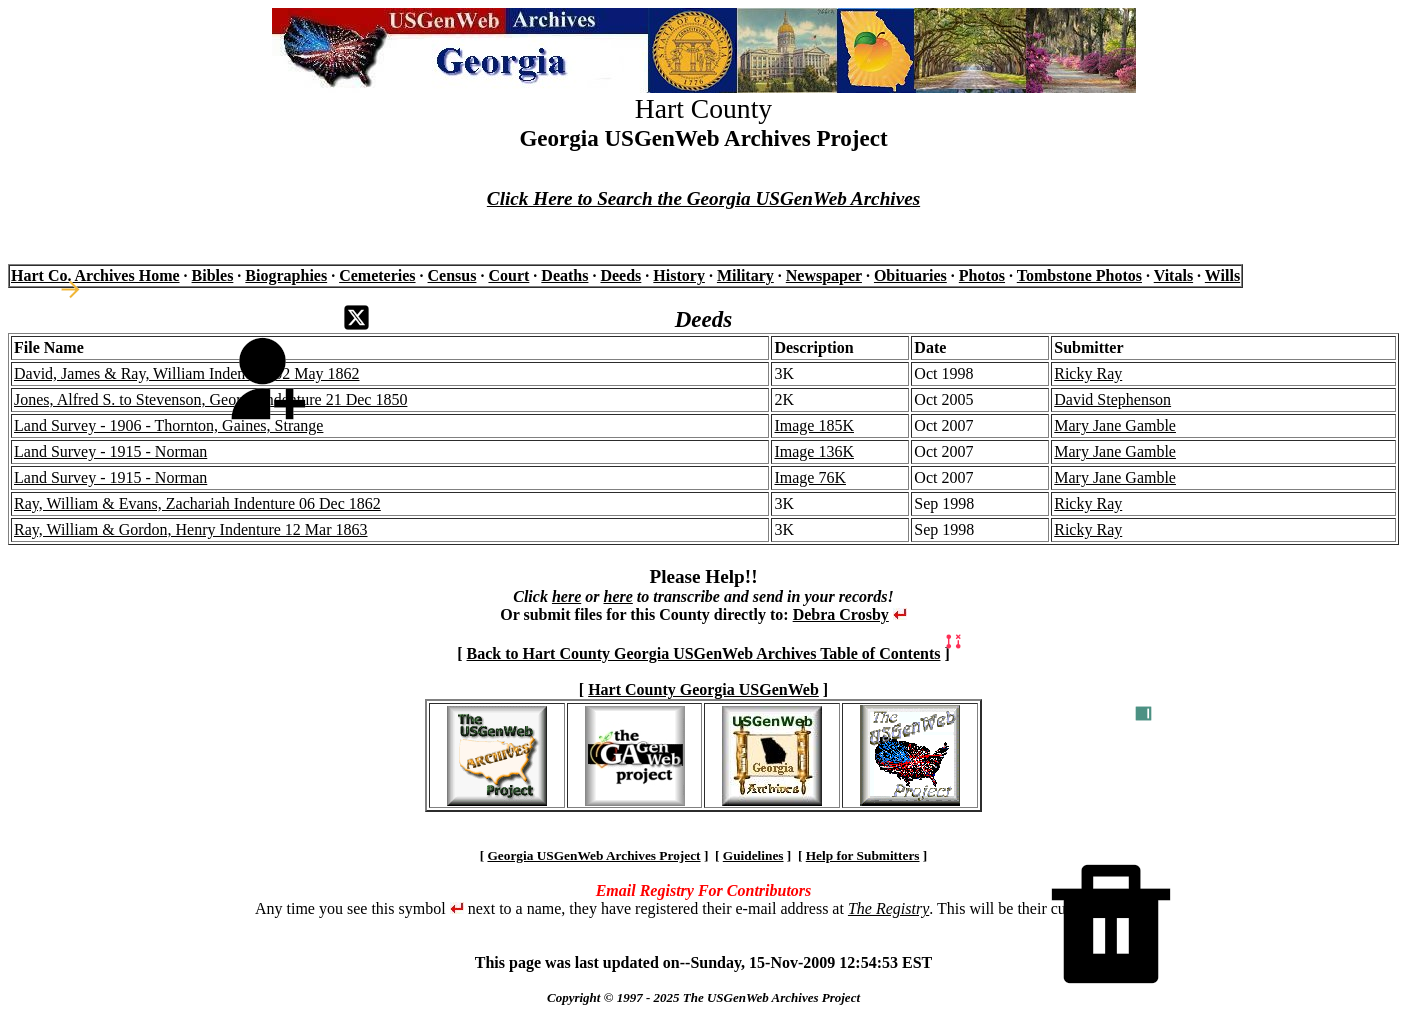 The image size is (1407, 1014). Describe the element at coordinates (1111, 924) in the screenshot. I see `delete selected item` at that location.